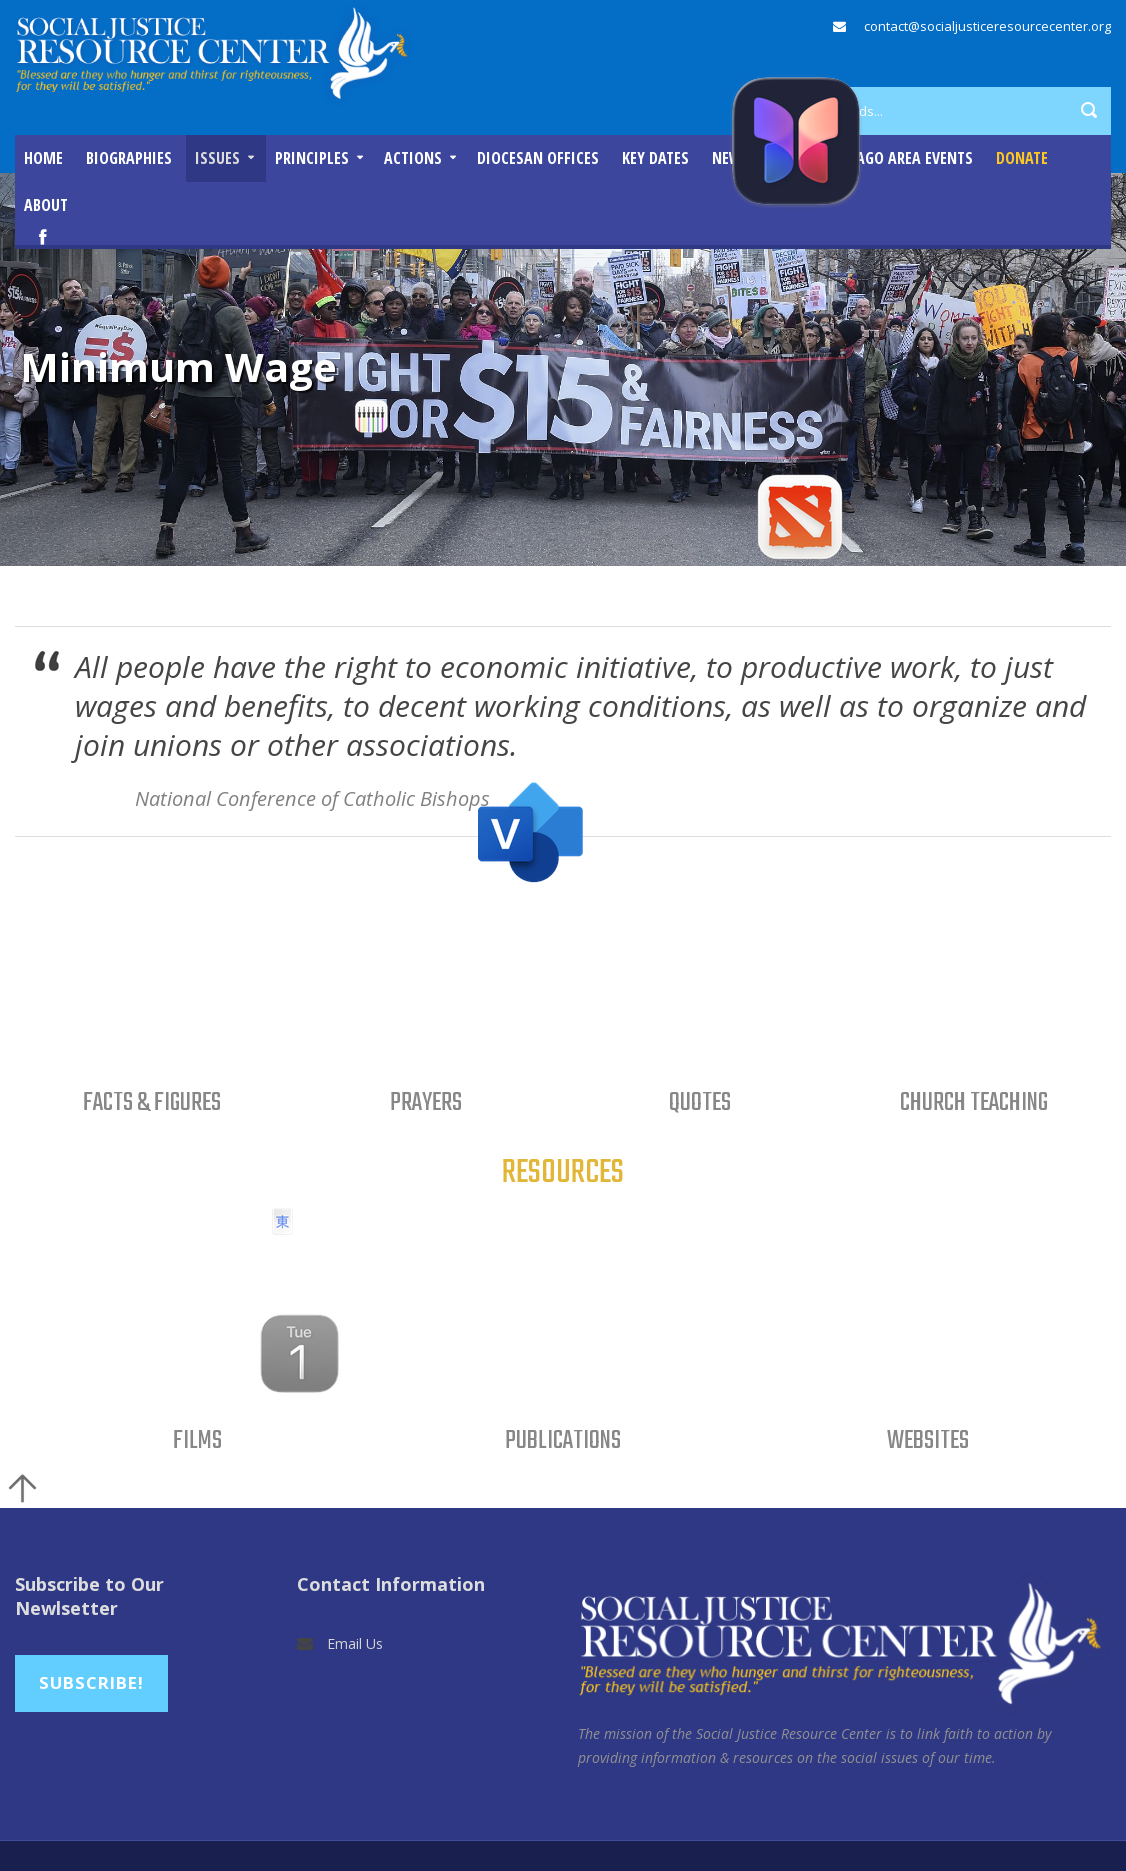 This screenshot has width=1126, height=1871. What do you see at coordinates (796, 141) in the screenshot?
I see `open the journal app` at bounding box center [796, 141].